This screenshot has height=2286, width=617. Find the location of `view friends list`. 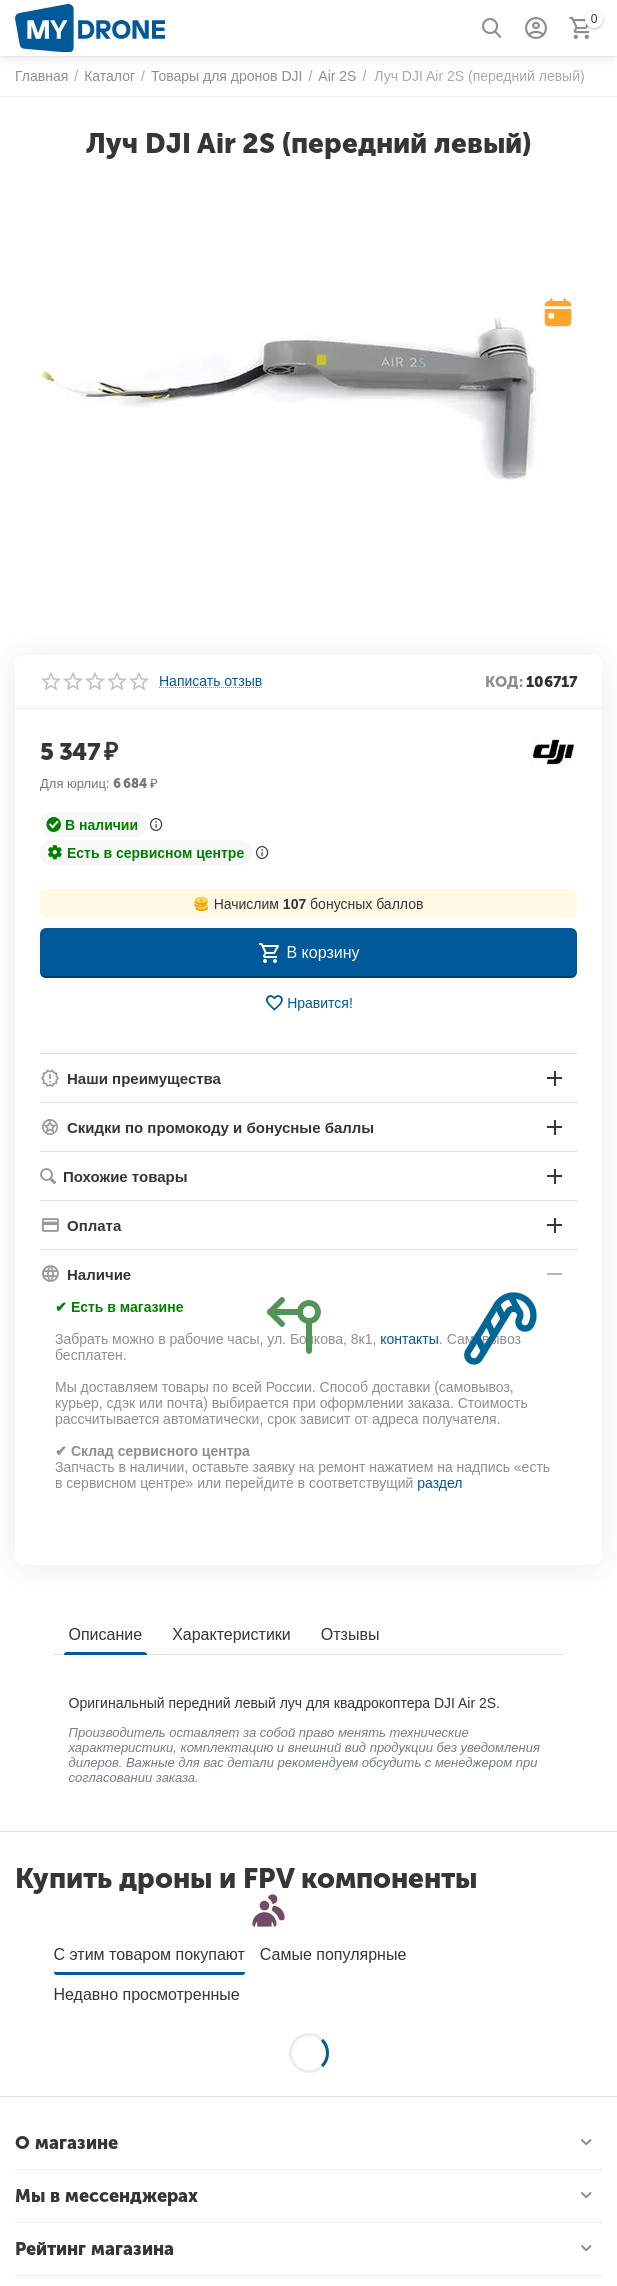

view friends list is located at coordinates (268, 1910).